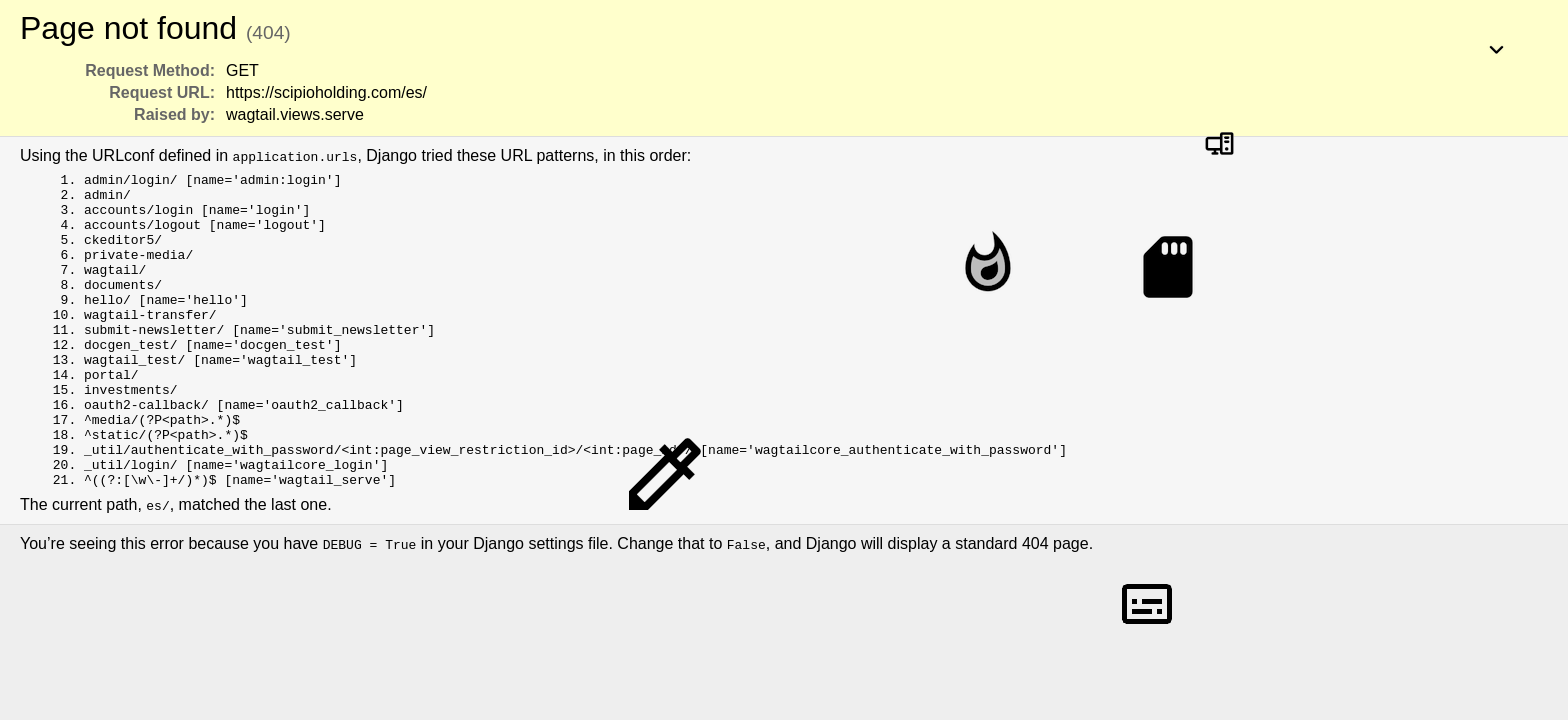 This screenshot has width=1568, height=720. Describe the element at coordinates (1147, 604) in the screenshot. I see `enable subtitles or closed captions` at that location.